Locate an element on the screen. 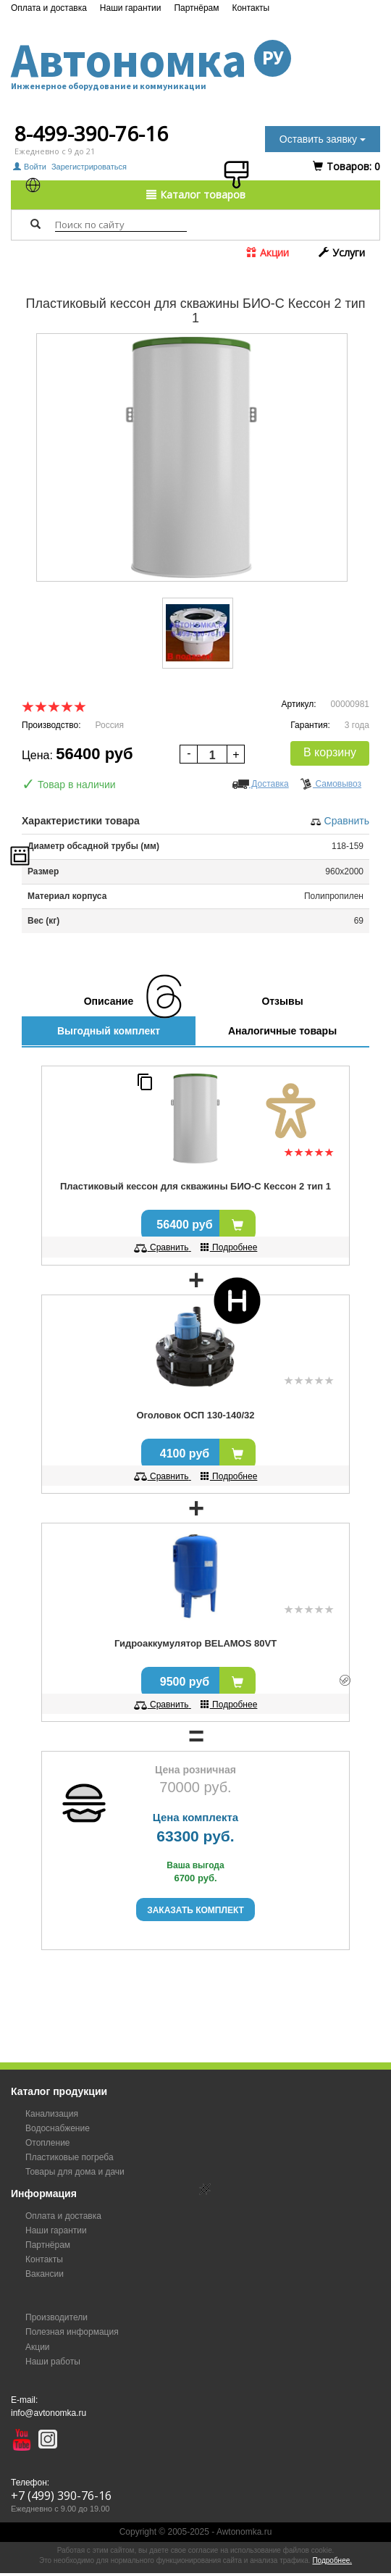 The image size is (391, 2576). accessibility settings or features is located at coordinates (290, 1111).